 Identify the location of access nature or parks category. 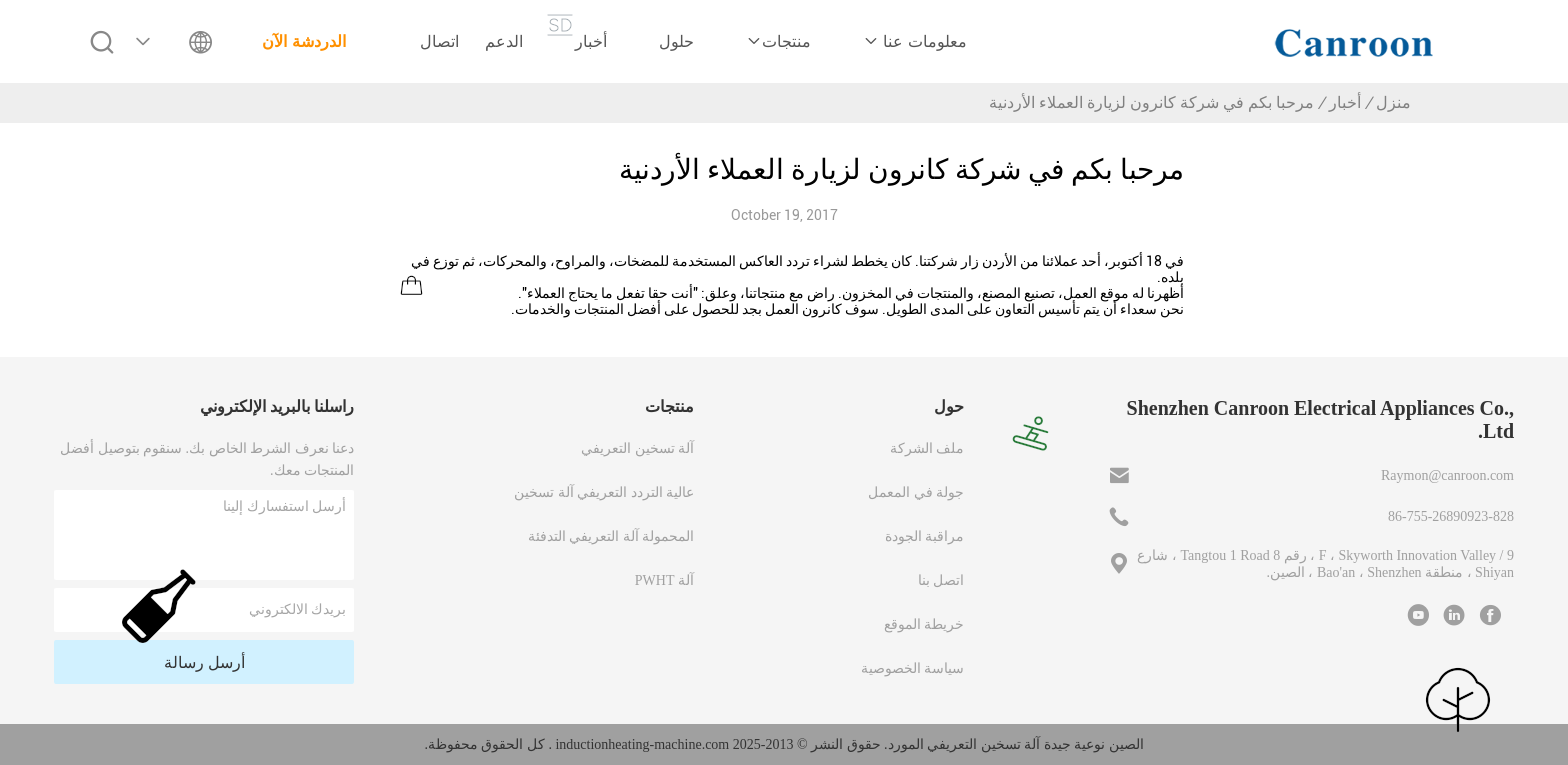
(1458, 700).